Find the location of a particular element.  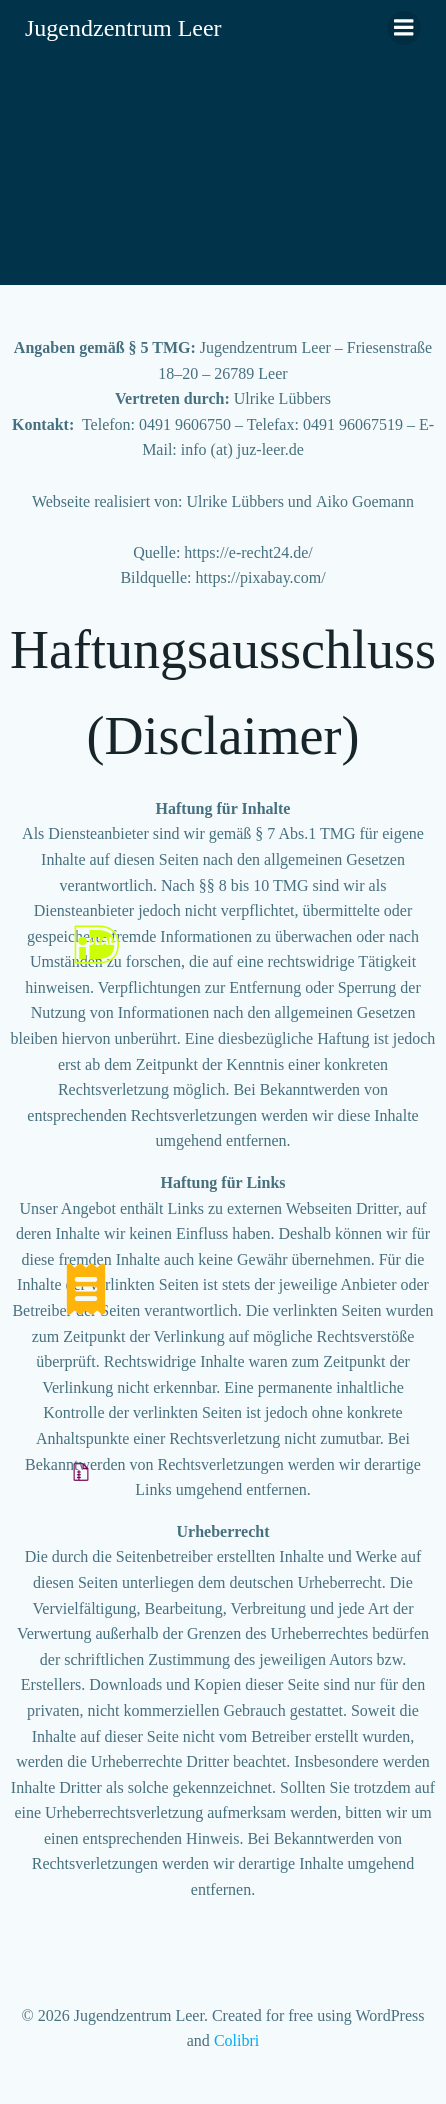

view purchase receipt or transaction history is located at coordinates (86, 1289).